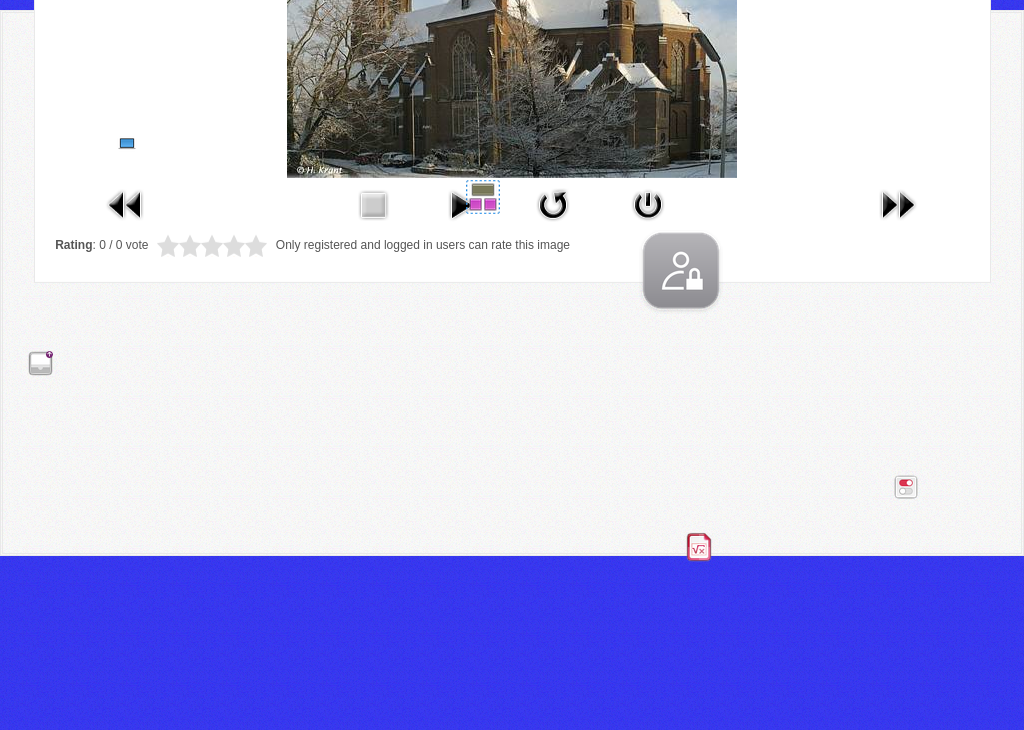 This screenshot has width=1024, height=730. Describe the element at coordinates (699, 547) in the screenshot. I see `libreoffice math formula file` at that location.